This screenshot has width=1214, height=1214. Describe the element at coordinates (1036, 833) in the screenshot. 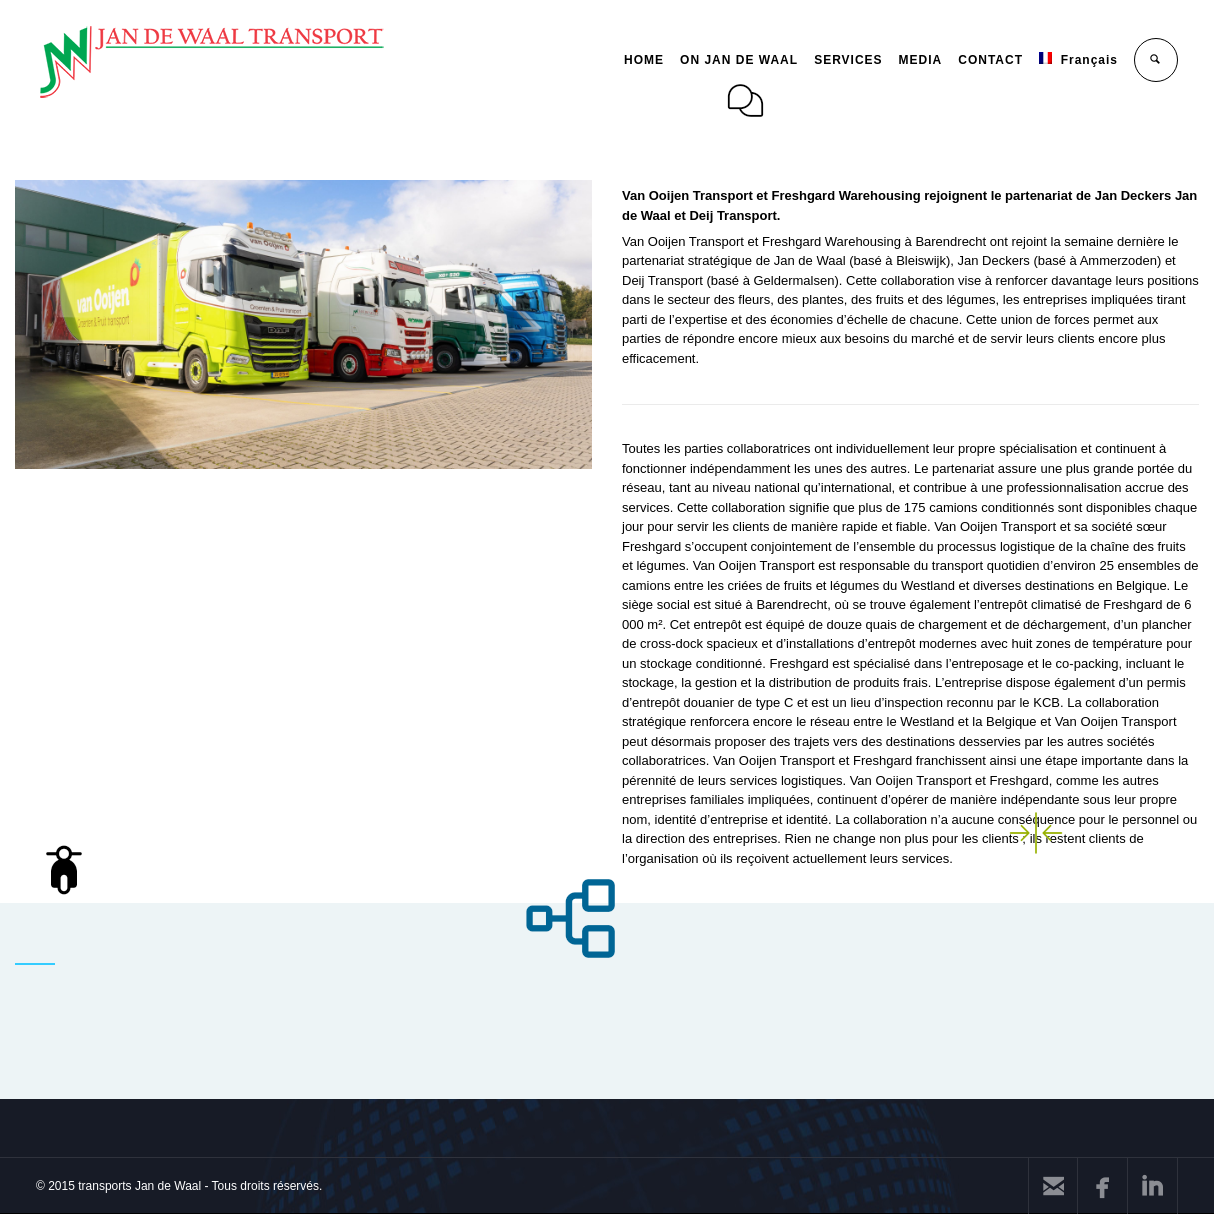

I see `collapse or compress content horizontally` at that location.